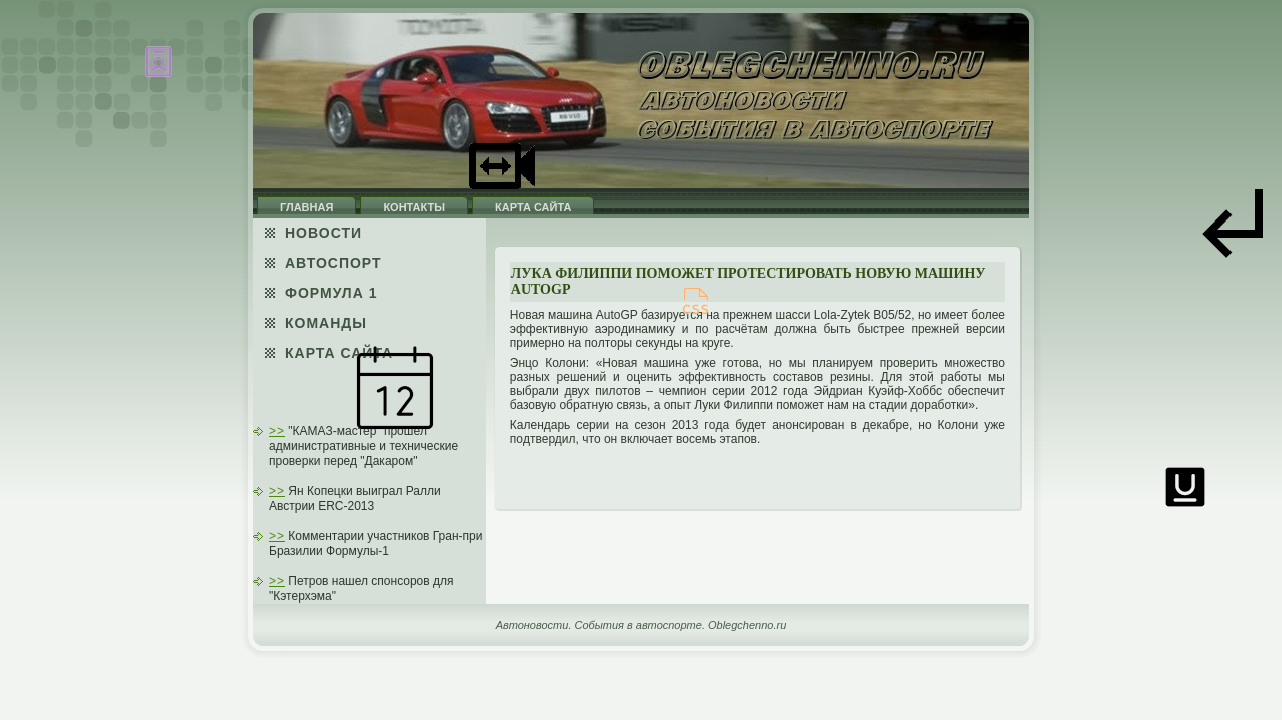  What do you see at coordinates (1230, 221) in the screenshot?
I see `navigate to parent folder or directory` at bounding box center [1230, 221].